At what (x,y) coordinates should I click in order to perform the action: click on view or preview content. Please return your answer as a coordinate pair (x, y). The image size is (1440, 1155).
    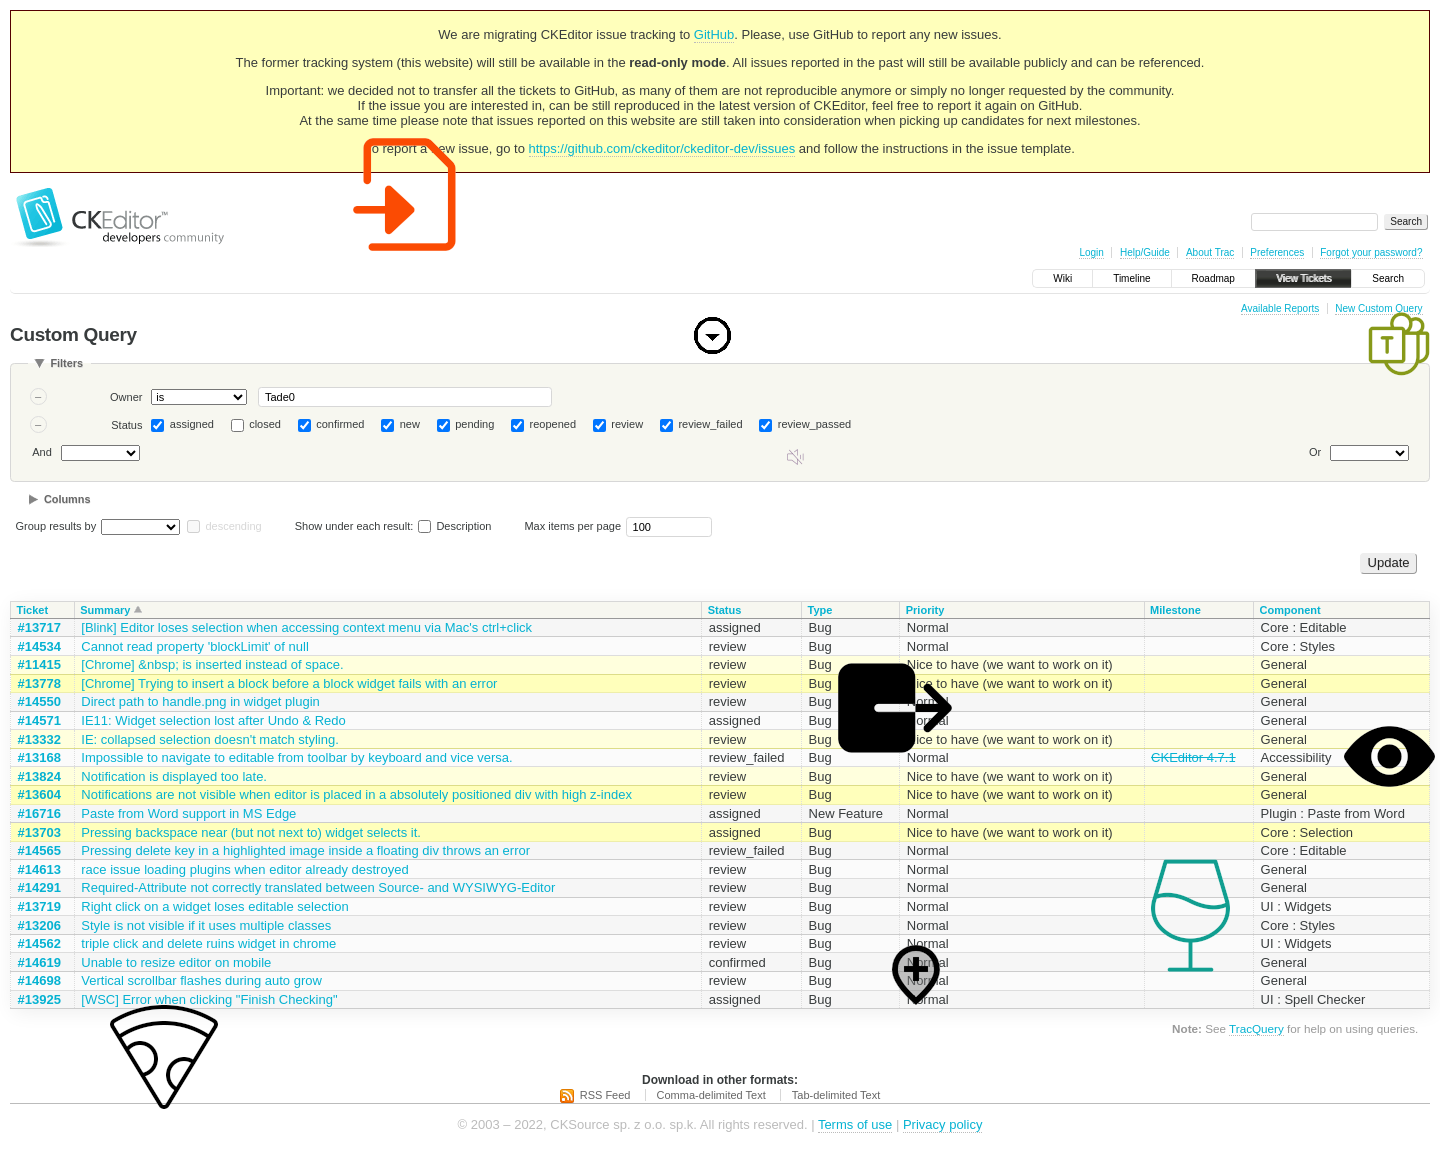
    Looking at the image, I should click on (1389, 756).